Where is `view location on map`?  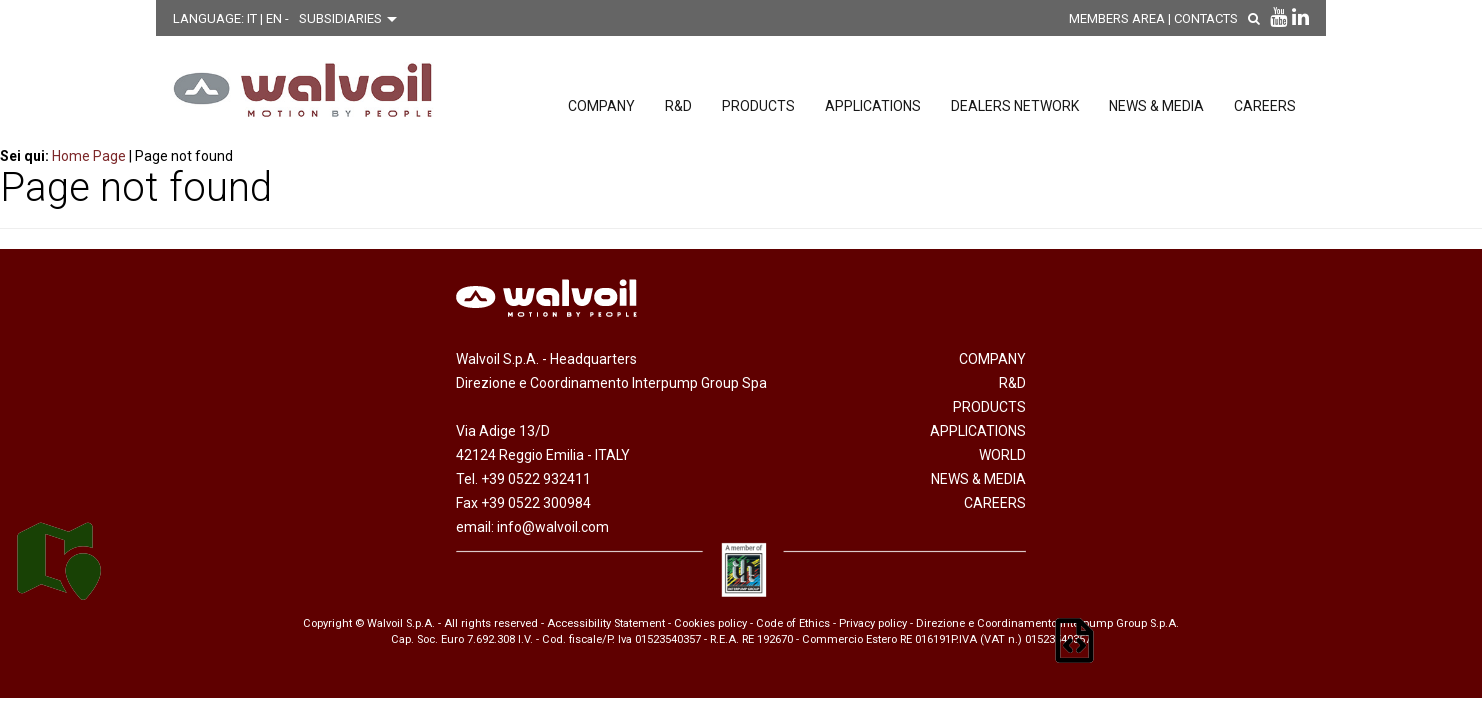 view location on map is located at coordinates (55, 558).